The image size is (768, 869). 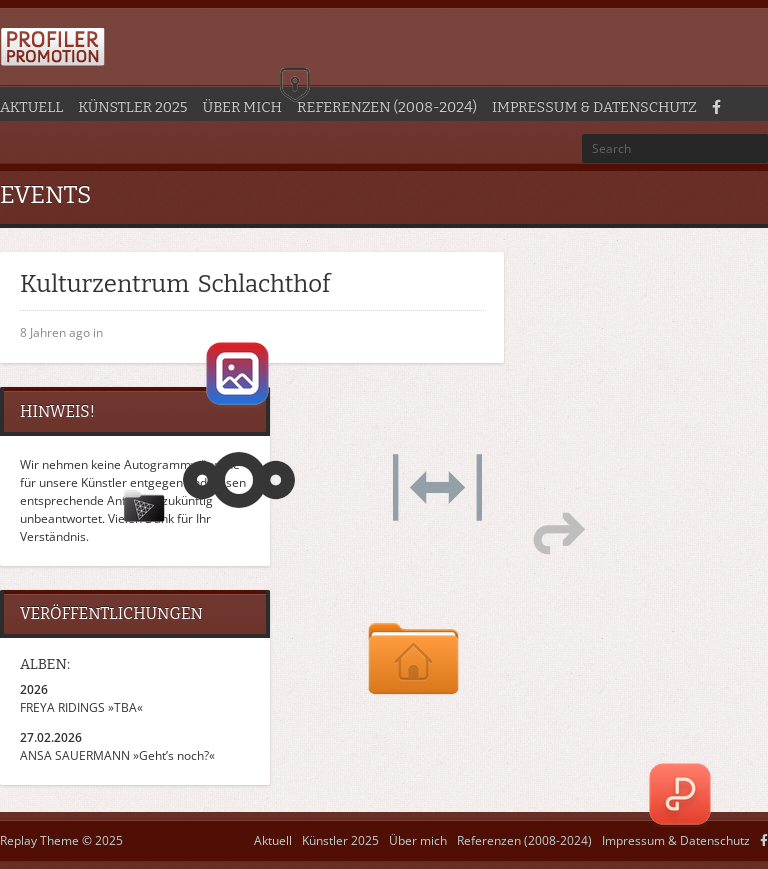 What do you see at coordinates (680, 794) in the screenshot?
I see `open wps pdf editor application` at bounding box center [680, 794].